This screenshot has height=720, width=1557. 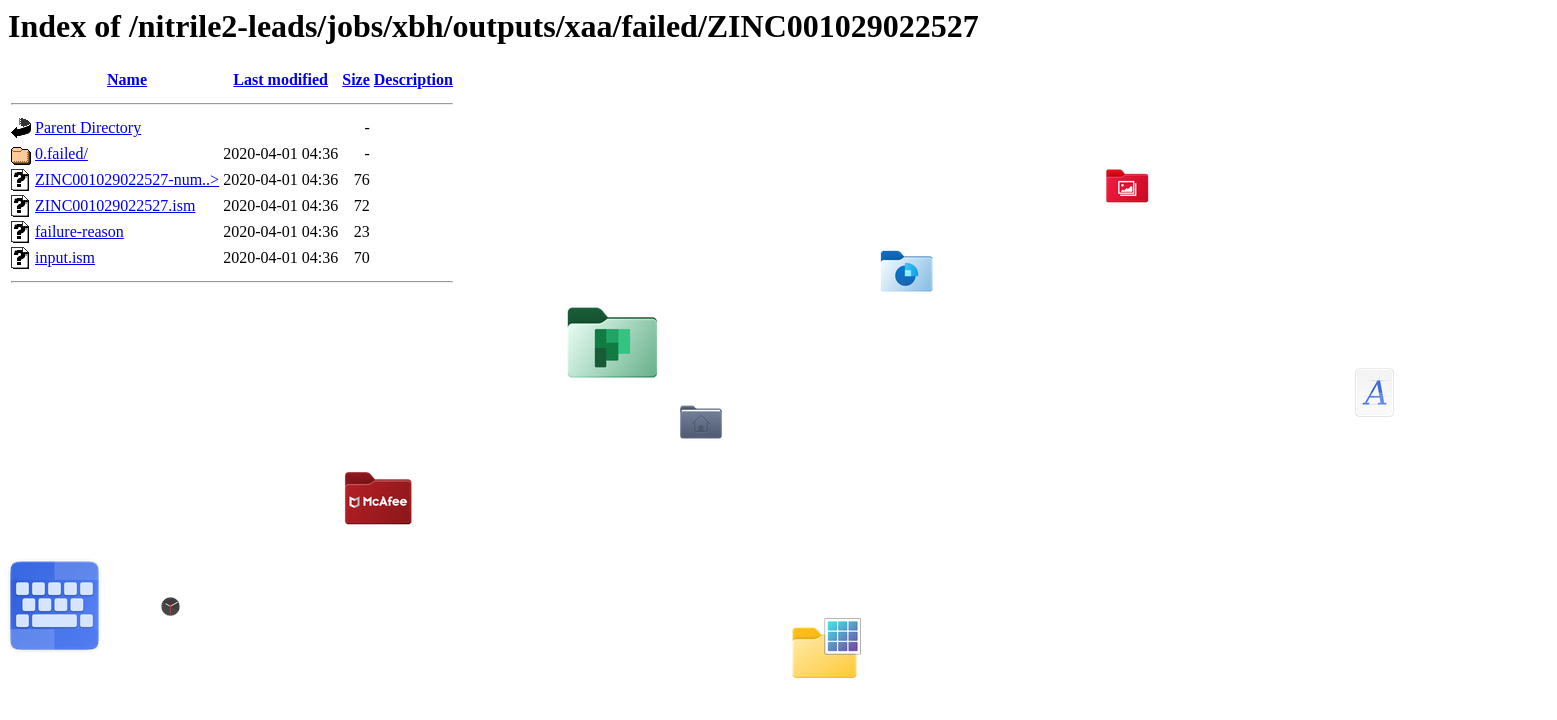 What do you see at coordinates (701, 422) in the screenshot?
I see `open your home folder` at bounding box center [701, 422].